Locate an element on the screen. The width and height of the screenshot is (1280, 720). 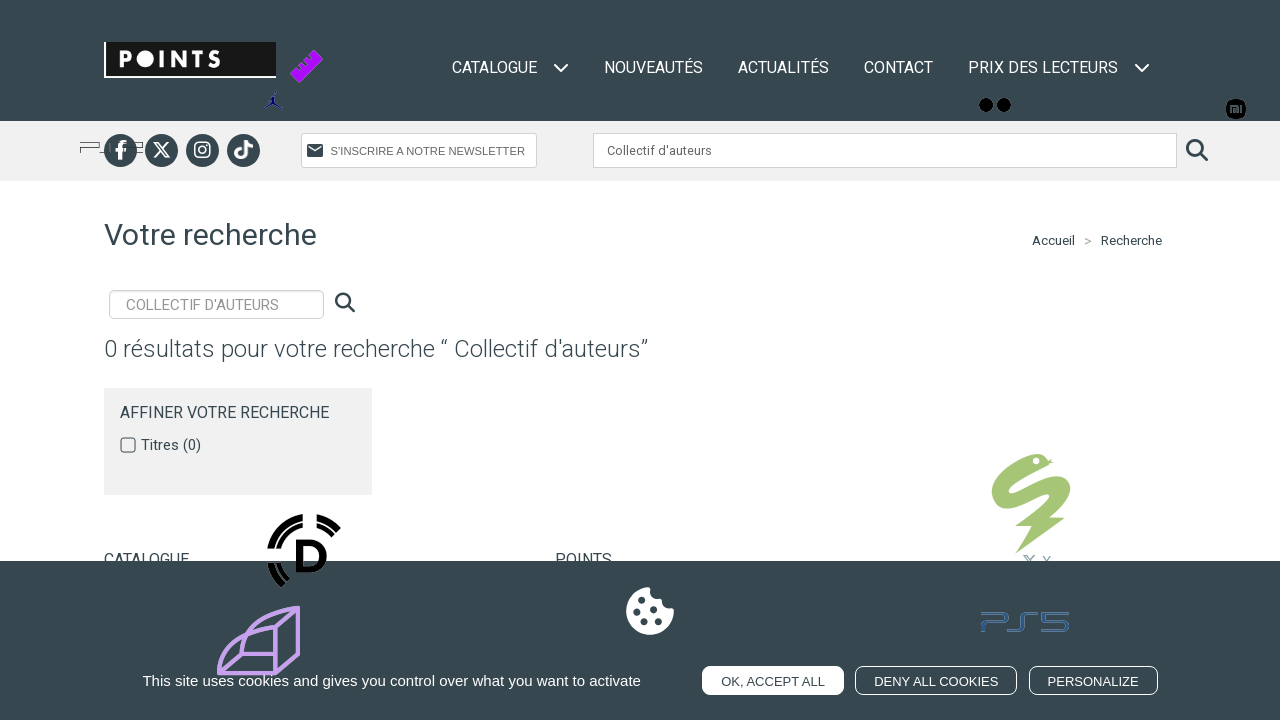
rollbar error monitoring service logo is located at coordinates (258, 640).